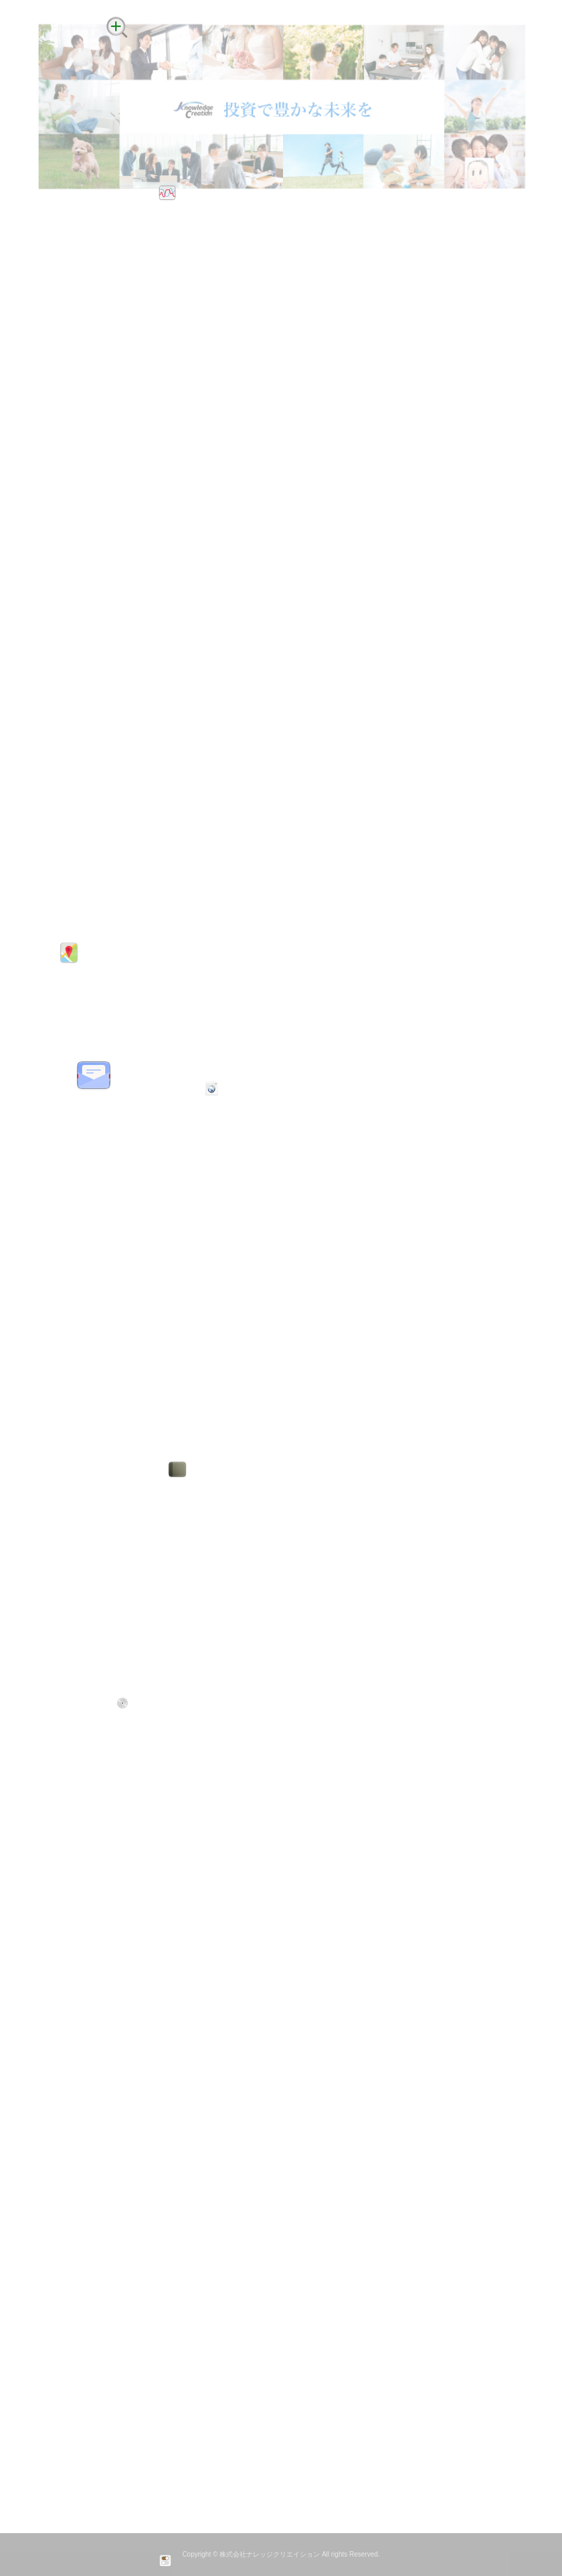 Image resolution: width=562 pixels, height=2576 pixels. What do you see at coordinates (165, 2561) in the screenshot?
I see `open unity tweak tool settings` at bounding box center [165, 2561].